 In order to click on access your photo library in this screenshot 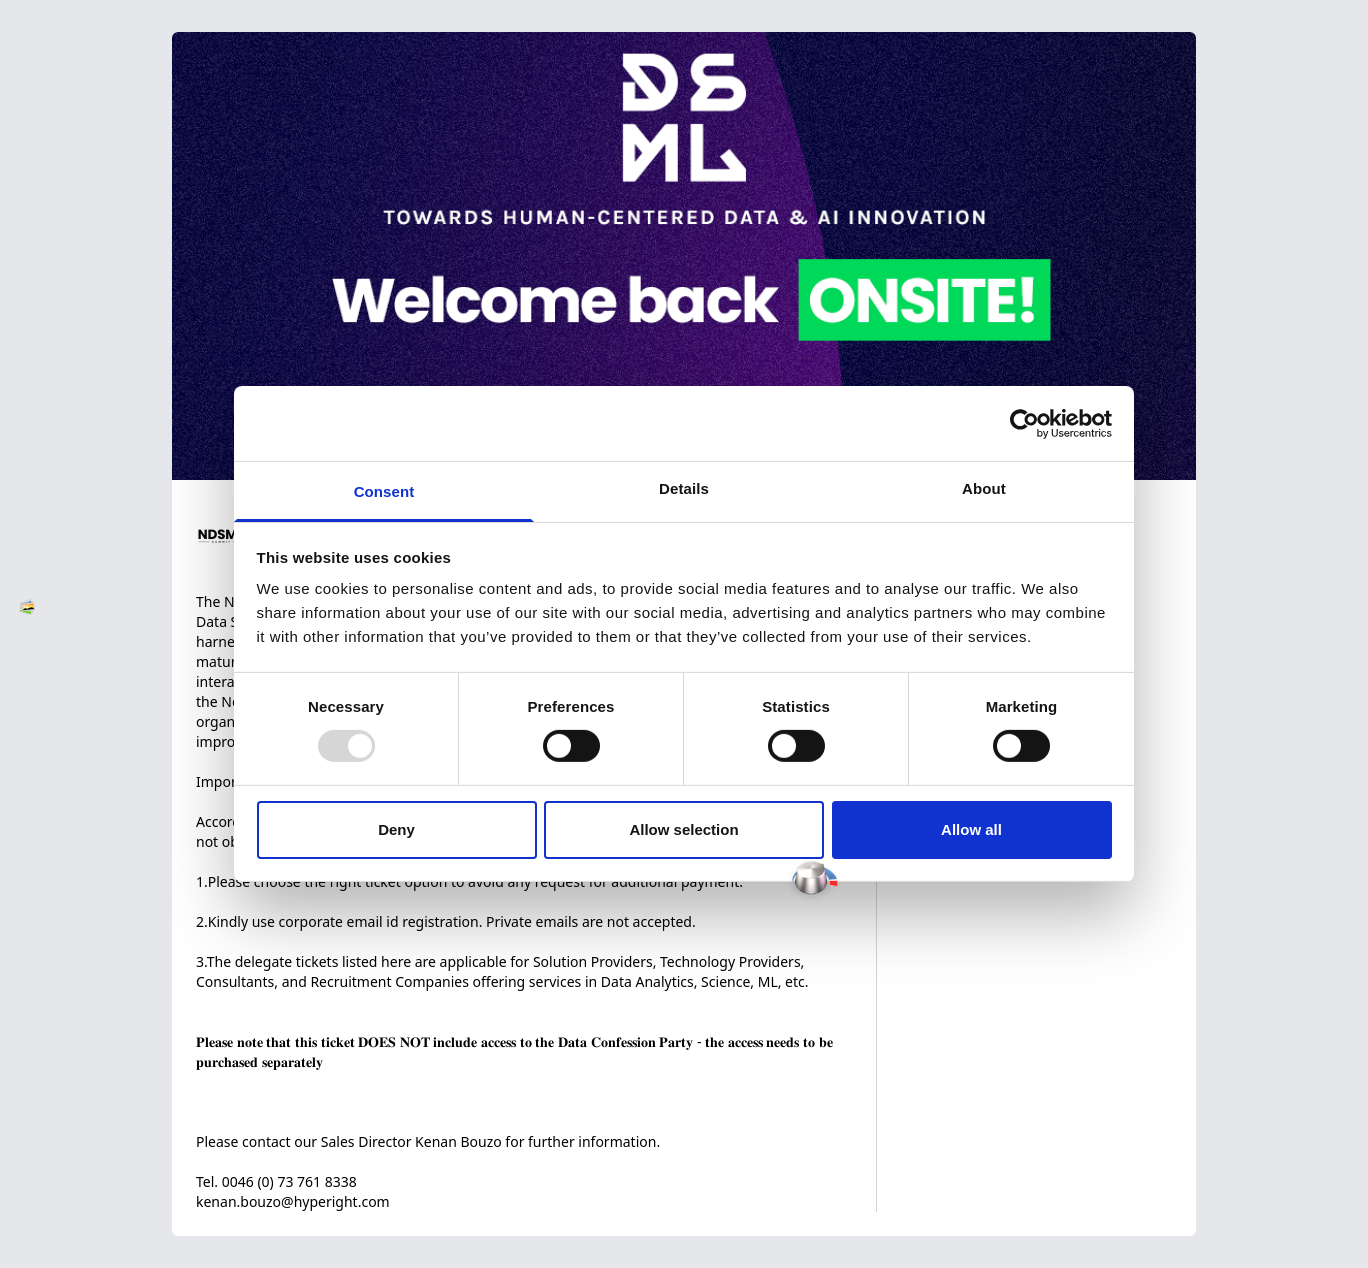, I will do `click(27, 607)`.